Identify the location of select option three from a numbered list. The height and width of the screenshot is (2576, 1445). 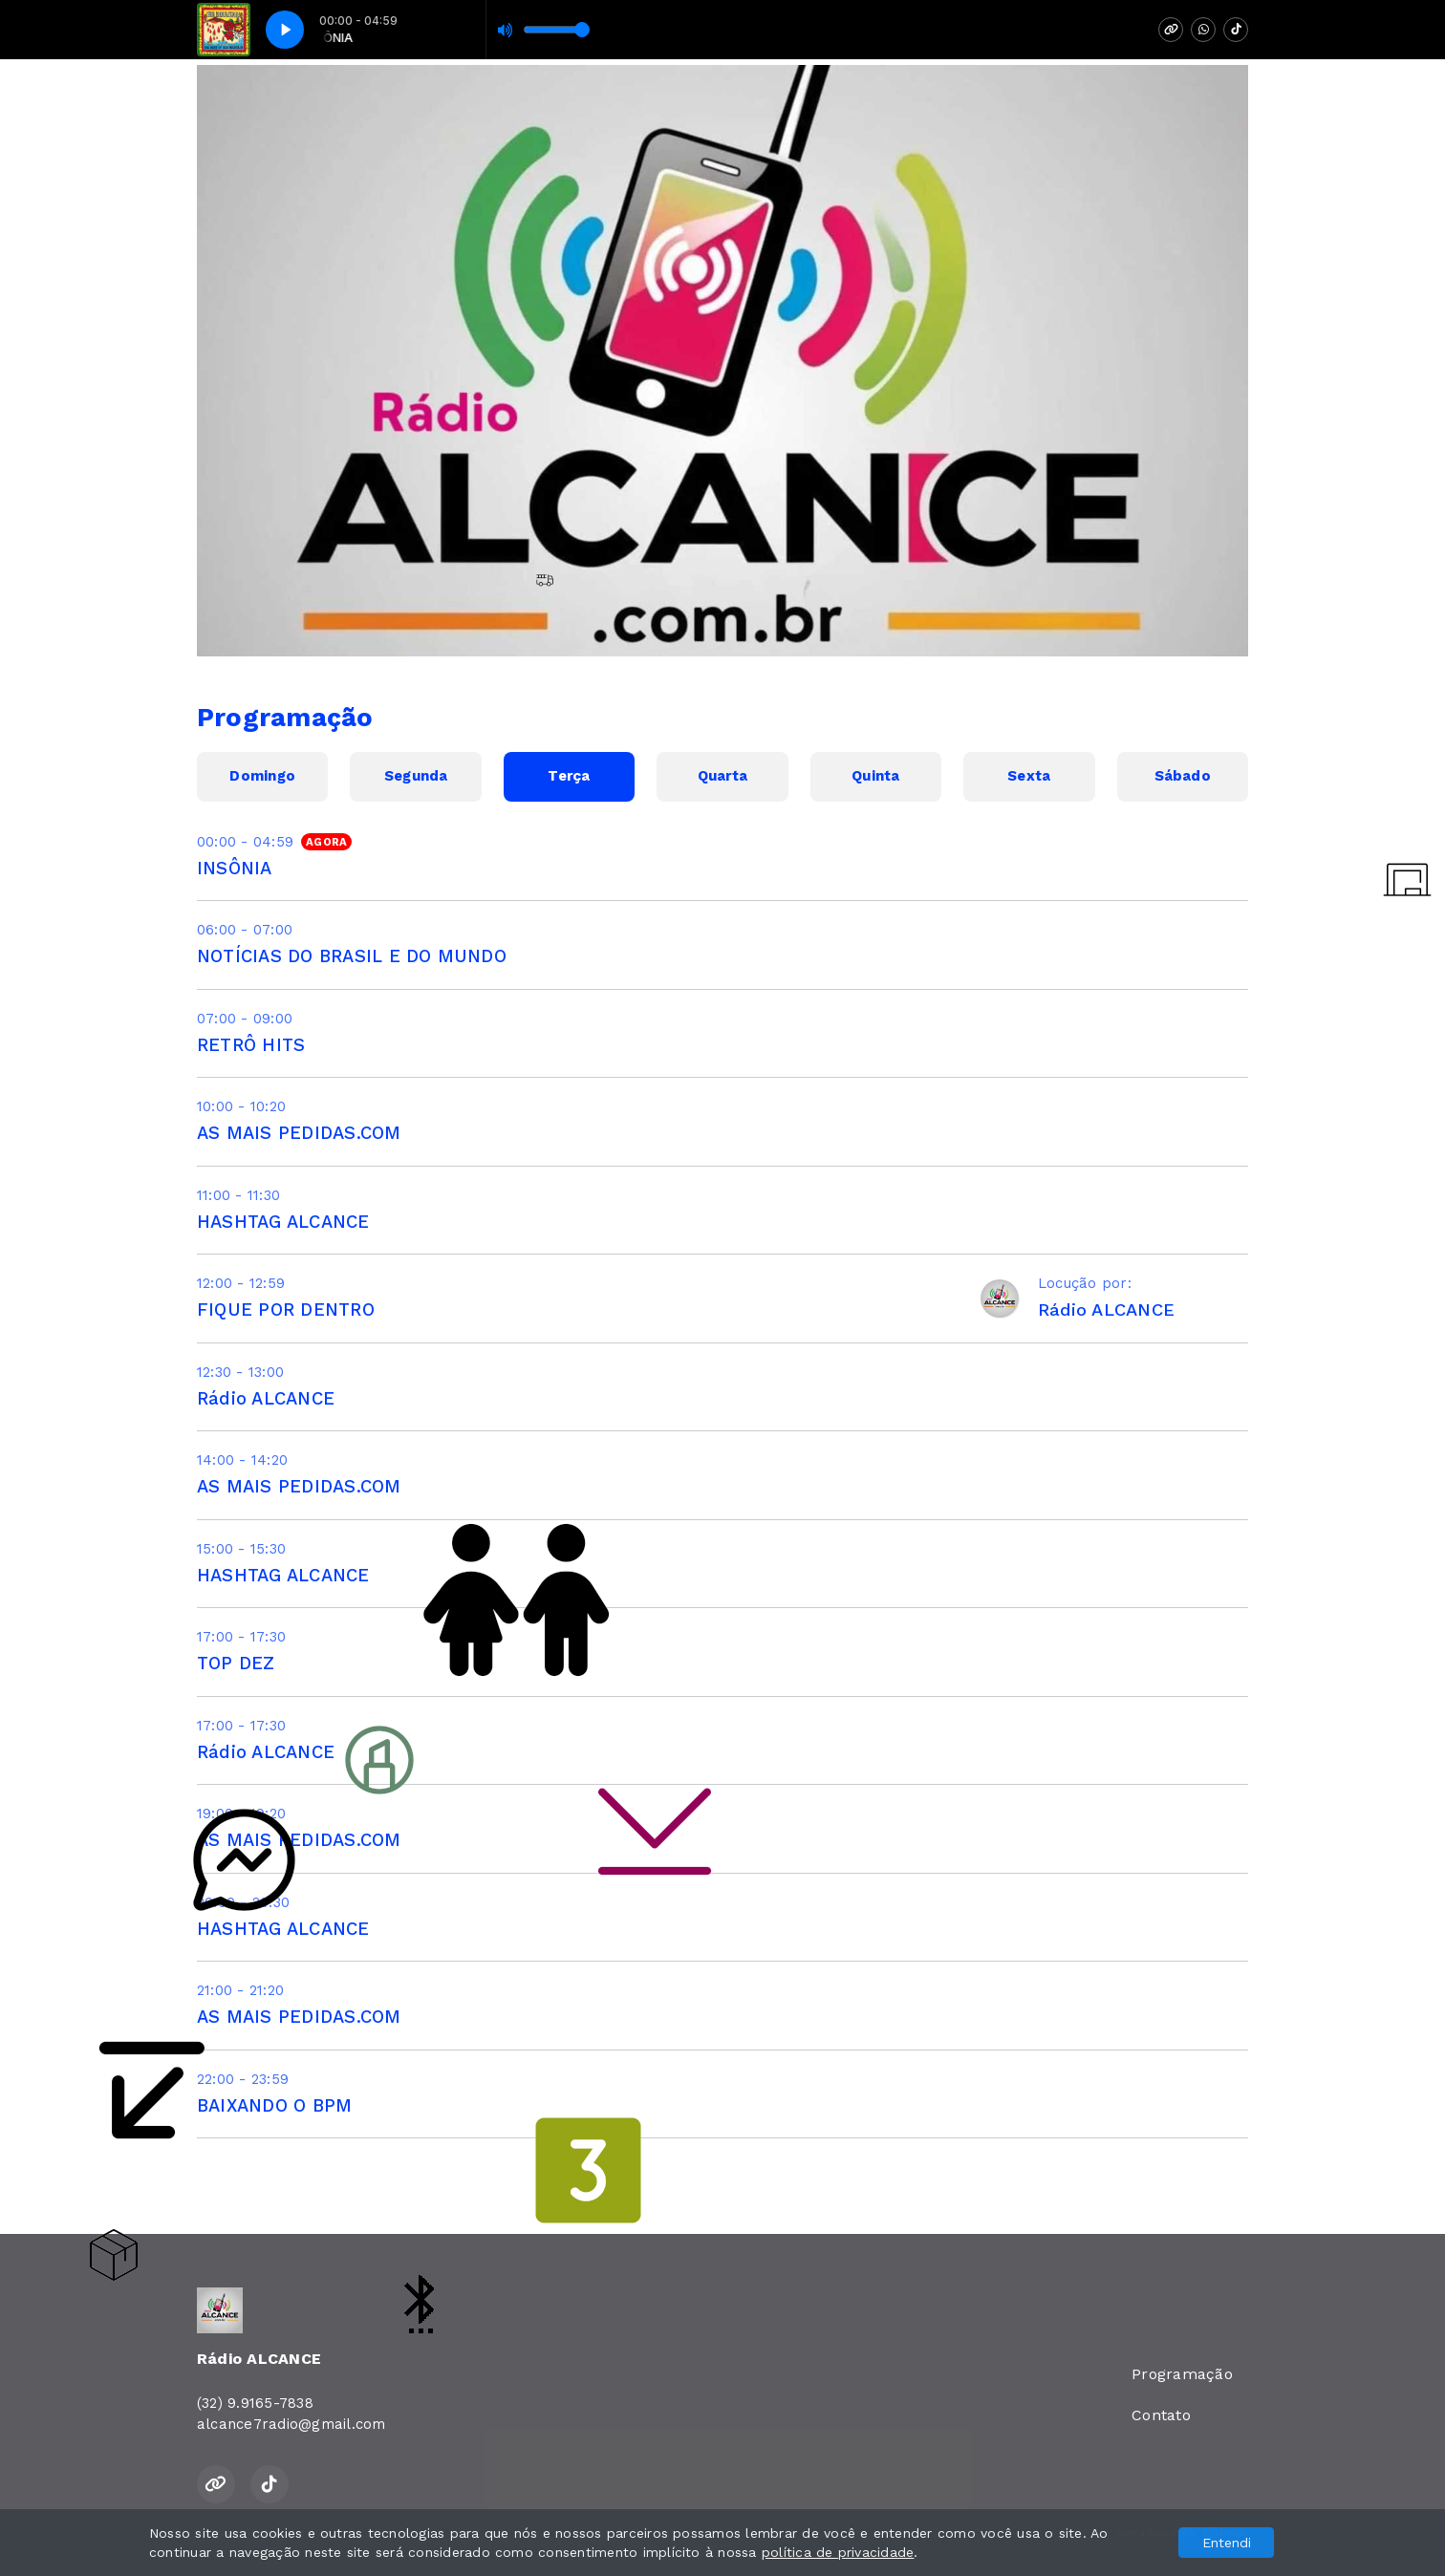
(588, 2170).